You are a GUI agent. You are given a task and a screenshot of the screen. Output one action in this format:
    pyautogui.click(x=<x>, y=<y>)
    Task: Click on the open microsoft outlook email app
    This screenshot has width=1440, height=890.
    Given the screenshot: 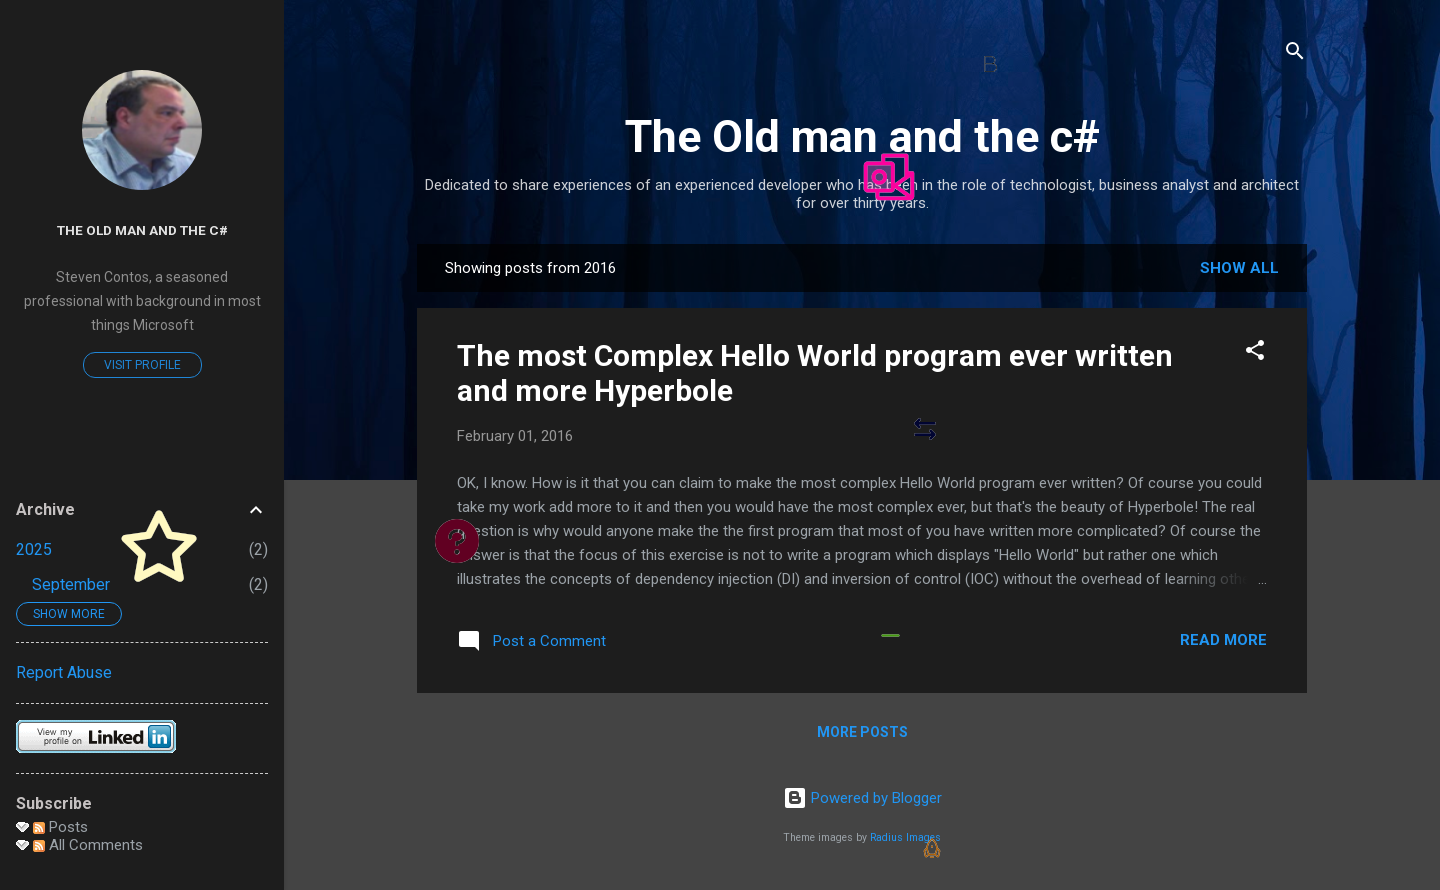 What is the action you would take?
    pyautogui.click(x=889, y=177)
    